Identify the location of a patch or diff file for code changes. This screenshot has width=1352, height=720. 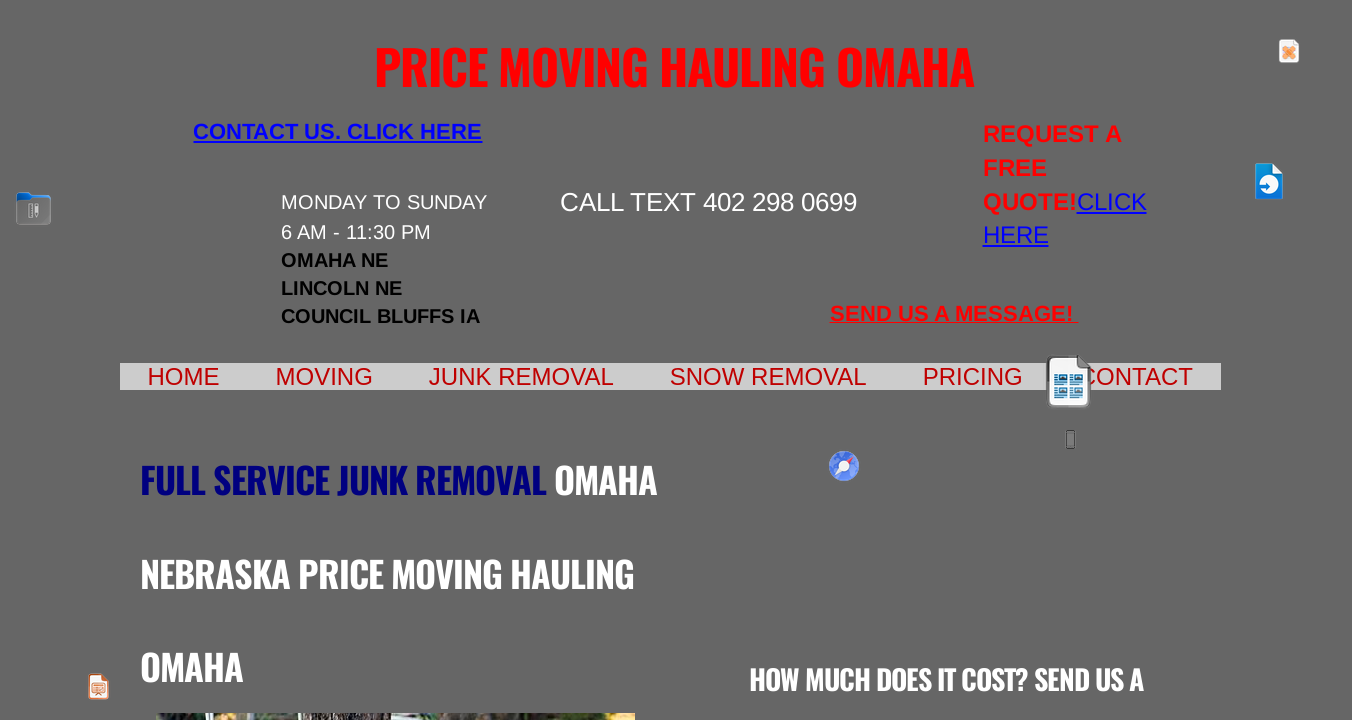
(1289, 51).